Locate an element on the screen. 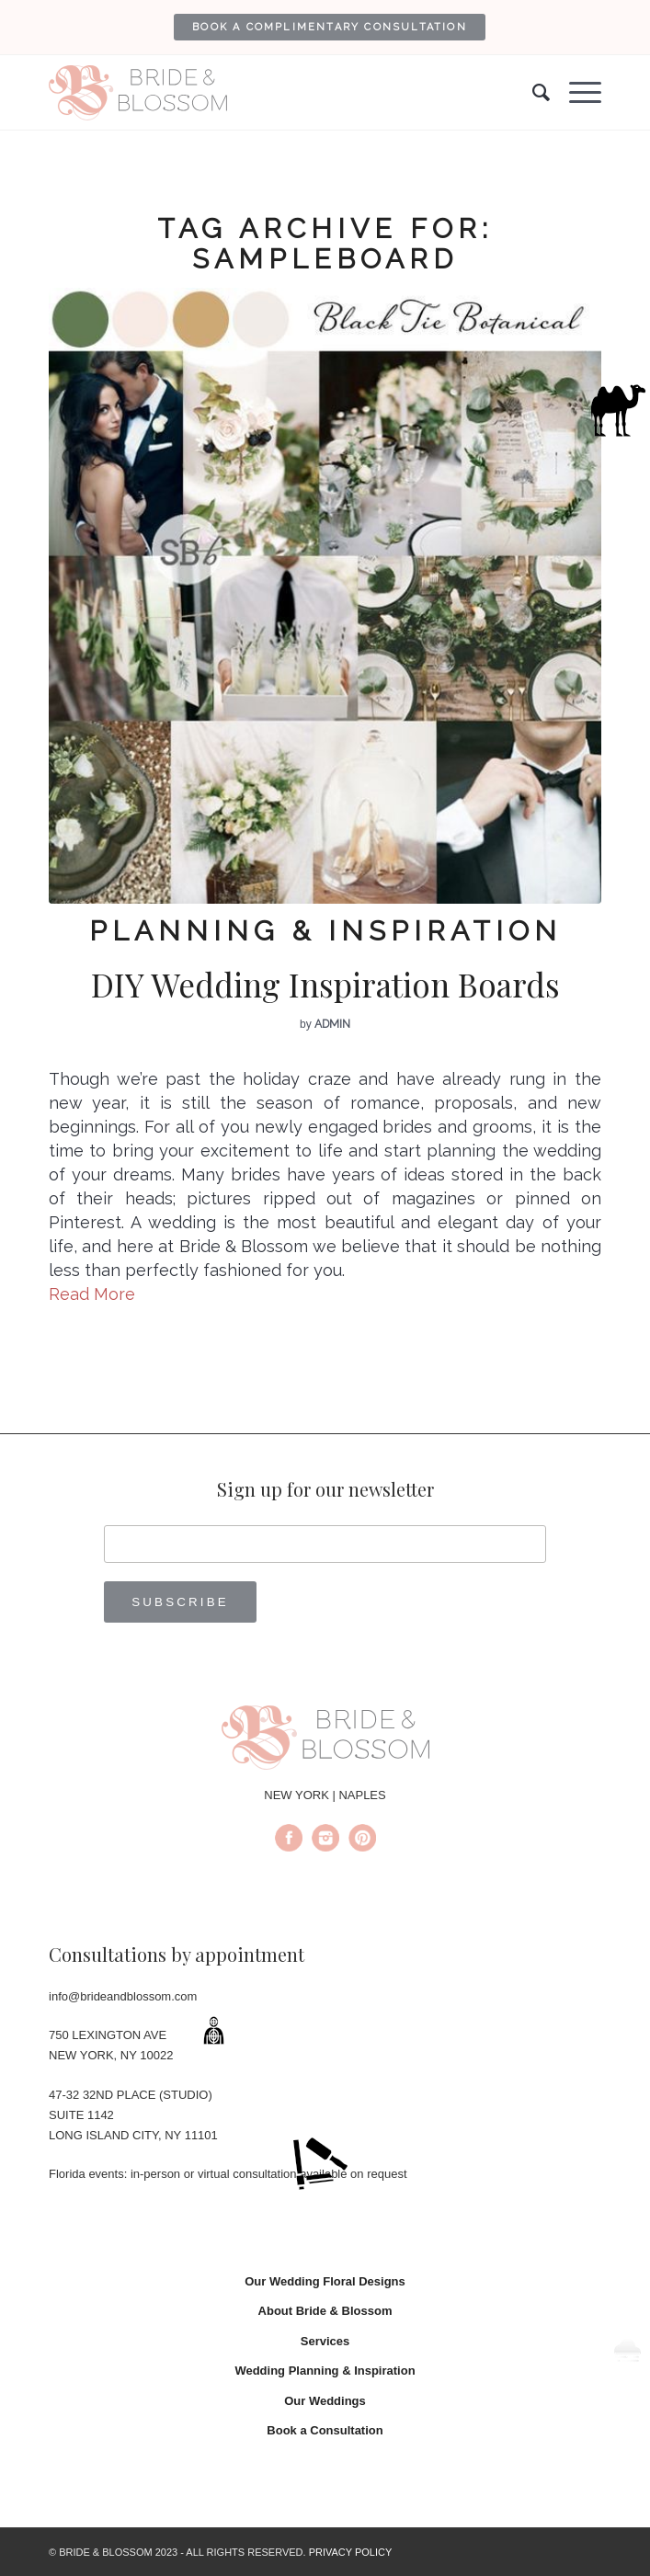 The image size is (650, 2576). practice target for shooting range simulation is located at coordinates (213, 2030).